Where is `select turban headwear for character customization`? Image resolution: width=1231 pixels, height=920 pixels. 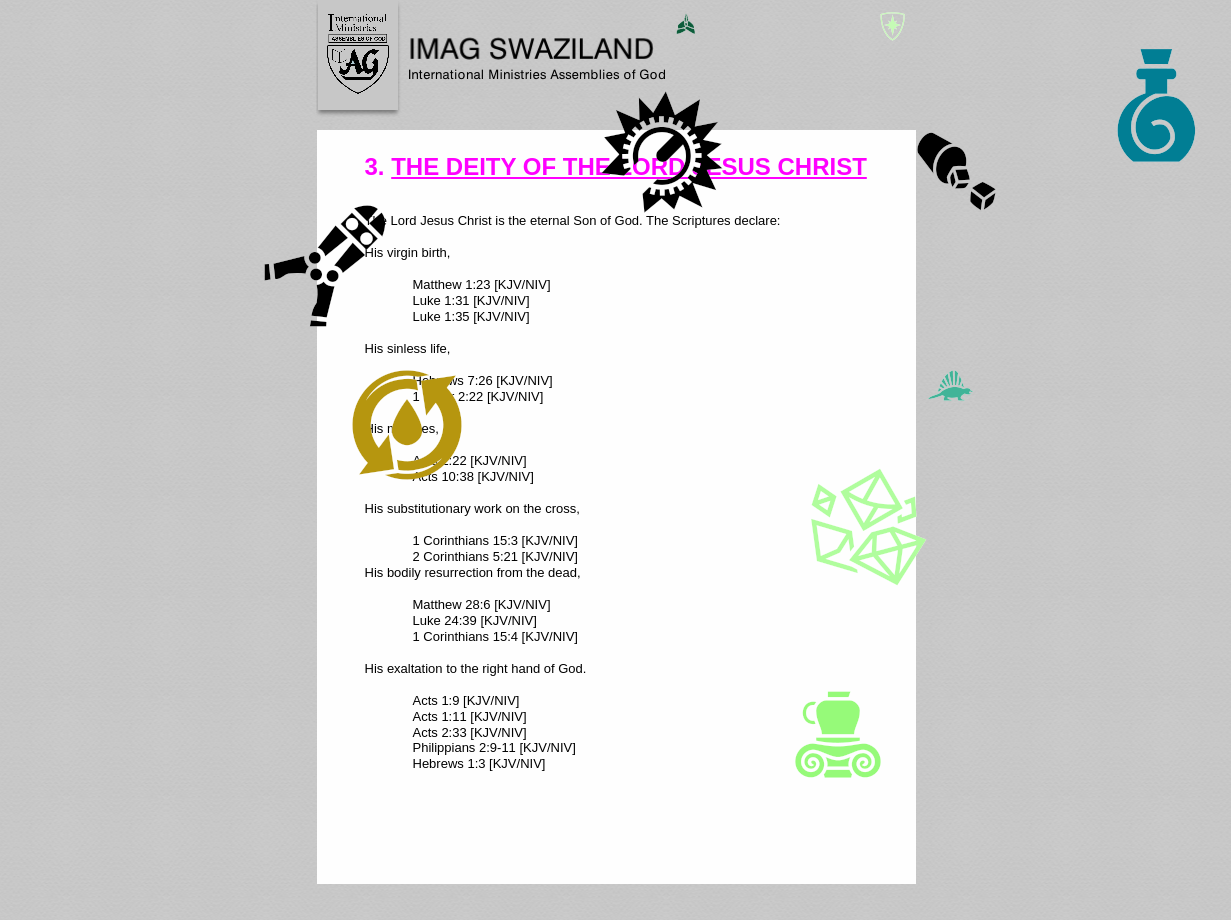 select turban headwear for character customization is located at coordinates (686, 24).